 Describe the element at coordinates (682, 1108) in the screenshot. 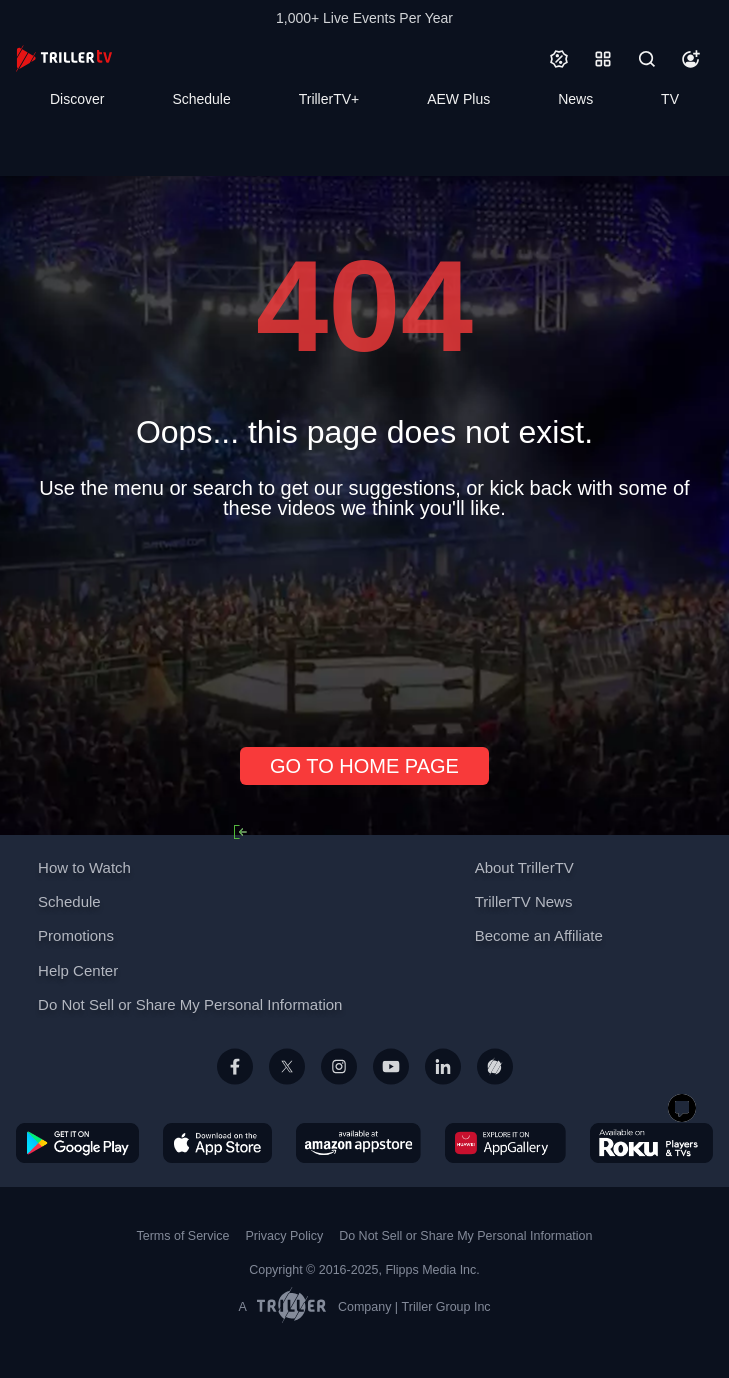

I see `view discussion feed` at that location.